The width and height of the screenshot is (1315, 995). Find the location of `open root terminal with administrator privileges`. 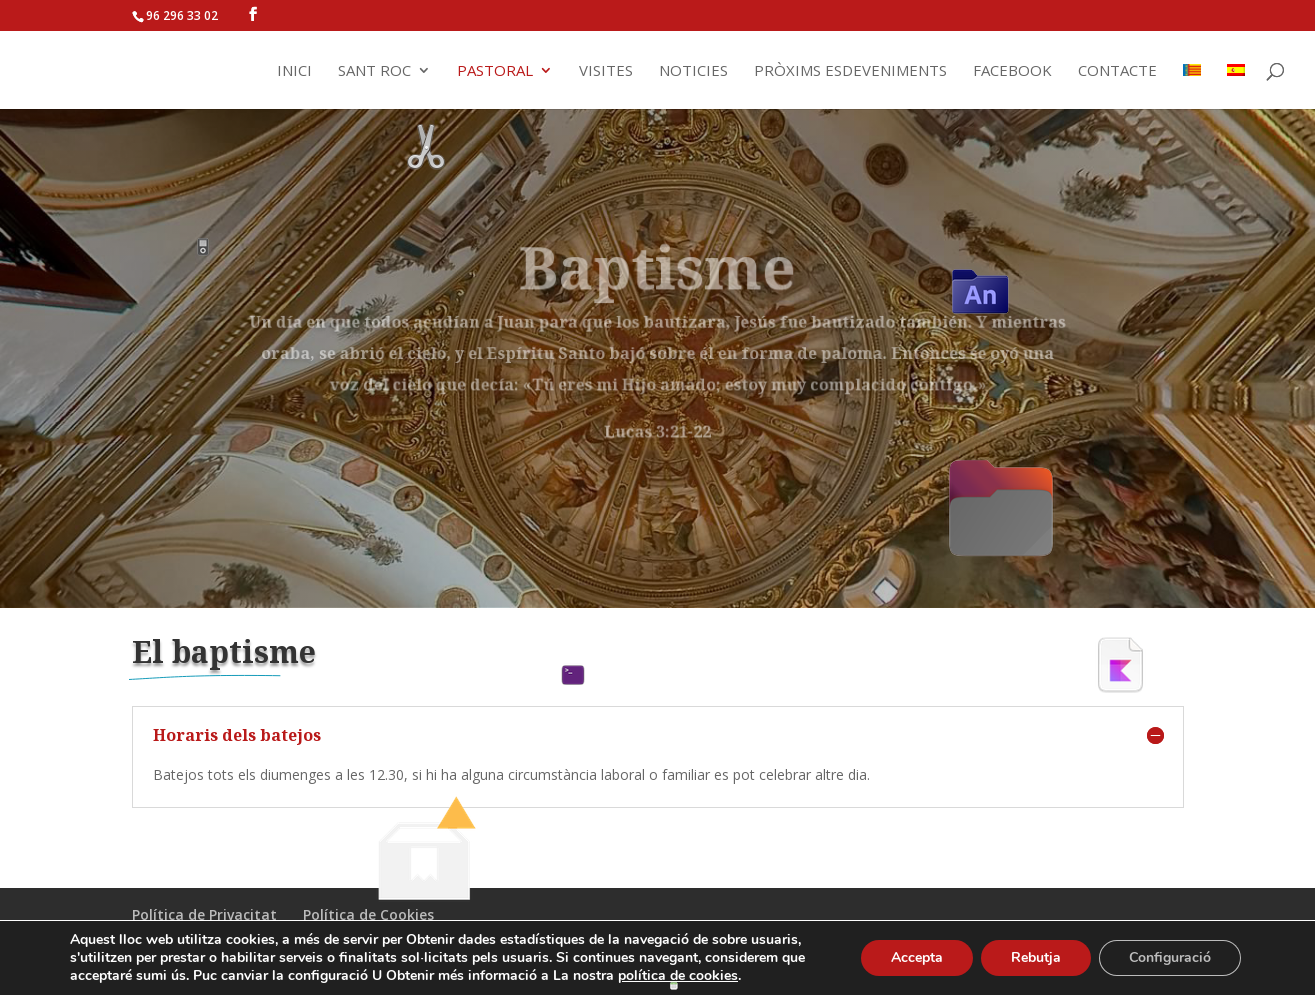

open root terminal with administrator privileges is located at coordinates (573, 675).